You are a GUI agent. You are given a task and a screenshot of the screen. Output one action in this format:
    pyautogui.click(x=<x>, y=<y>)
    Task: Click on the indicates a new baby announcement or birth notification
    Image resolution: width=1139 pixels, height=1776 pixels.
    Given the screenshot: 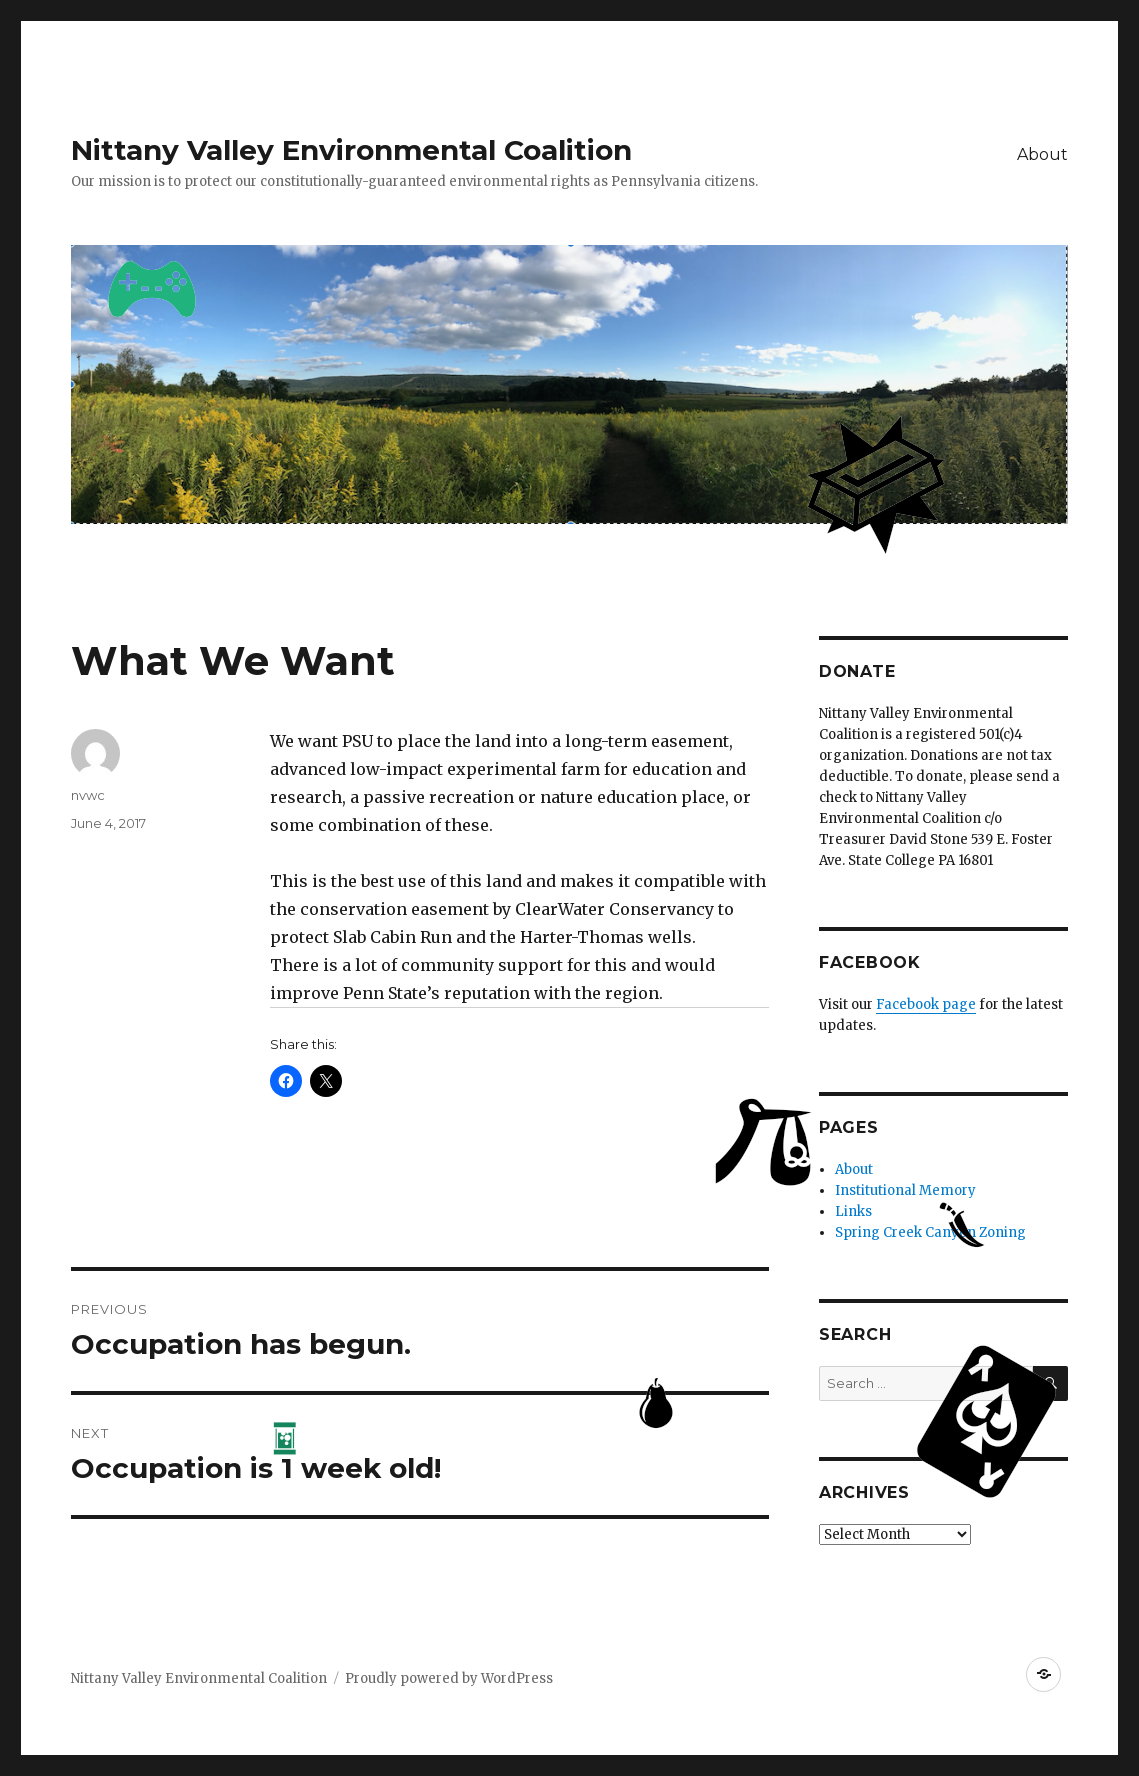 What is the action you would take?
    pyautogui.click(x=764, y=1138)
    